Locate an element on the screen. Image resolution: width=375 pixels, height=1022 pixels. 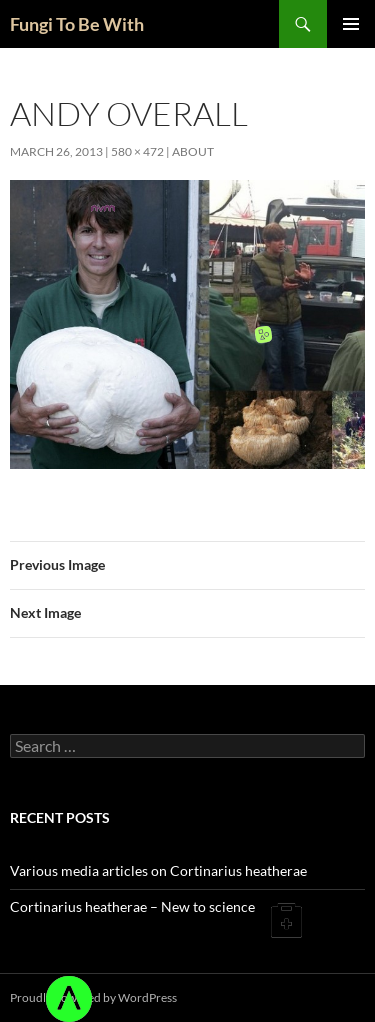
nvm (node version manager) logo is located at coordinates (103, 208).